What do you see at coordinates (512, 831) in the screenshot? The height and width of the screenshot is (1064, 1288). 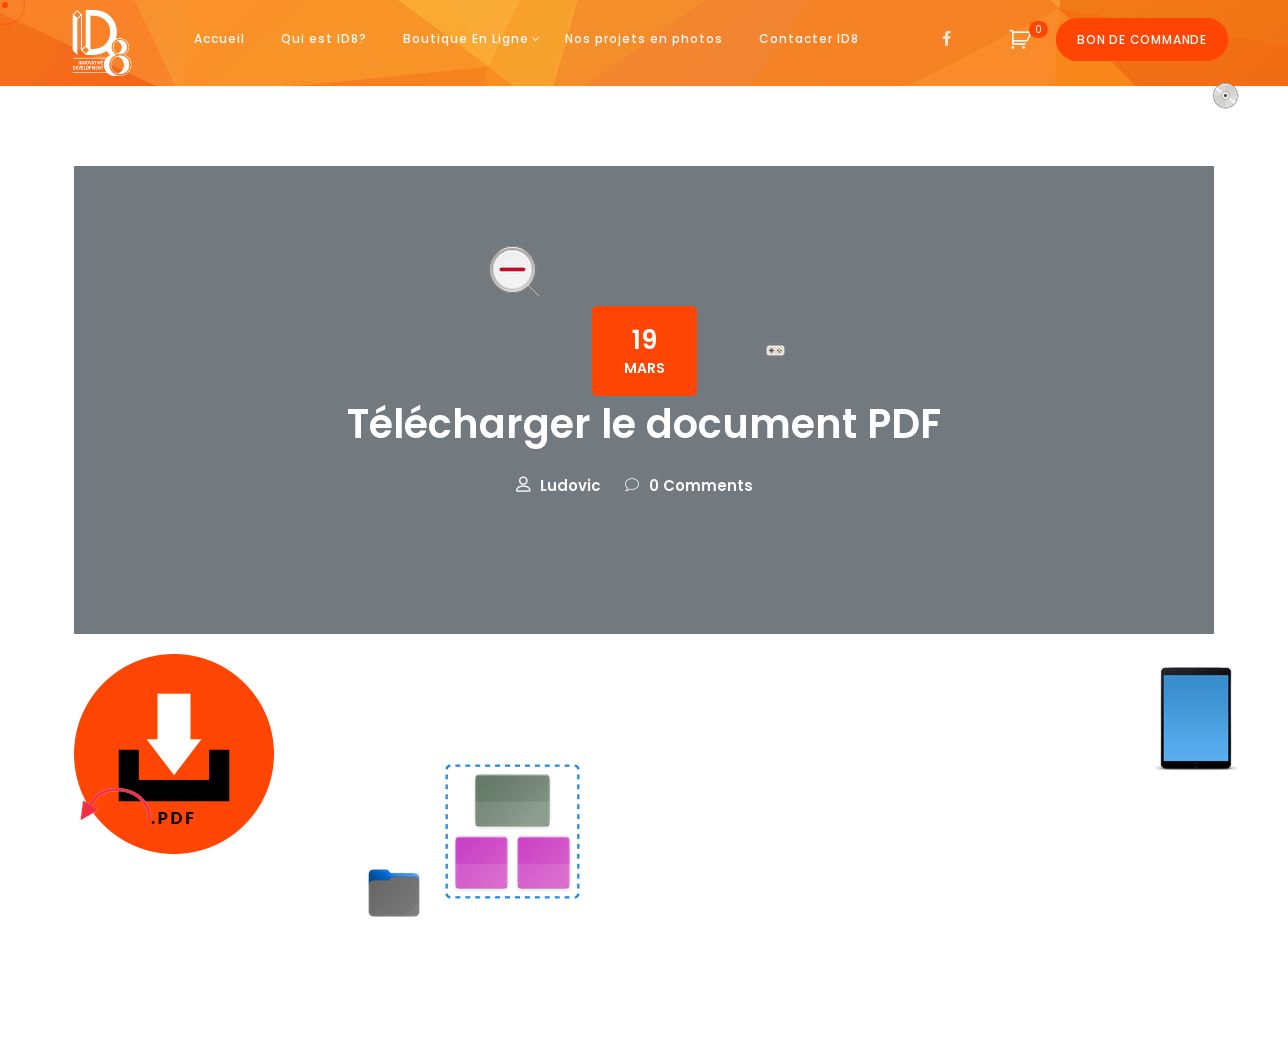 I see `select all items in the current view` at bounding box center [512, 831].